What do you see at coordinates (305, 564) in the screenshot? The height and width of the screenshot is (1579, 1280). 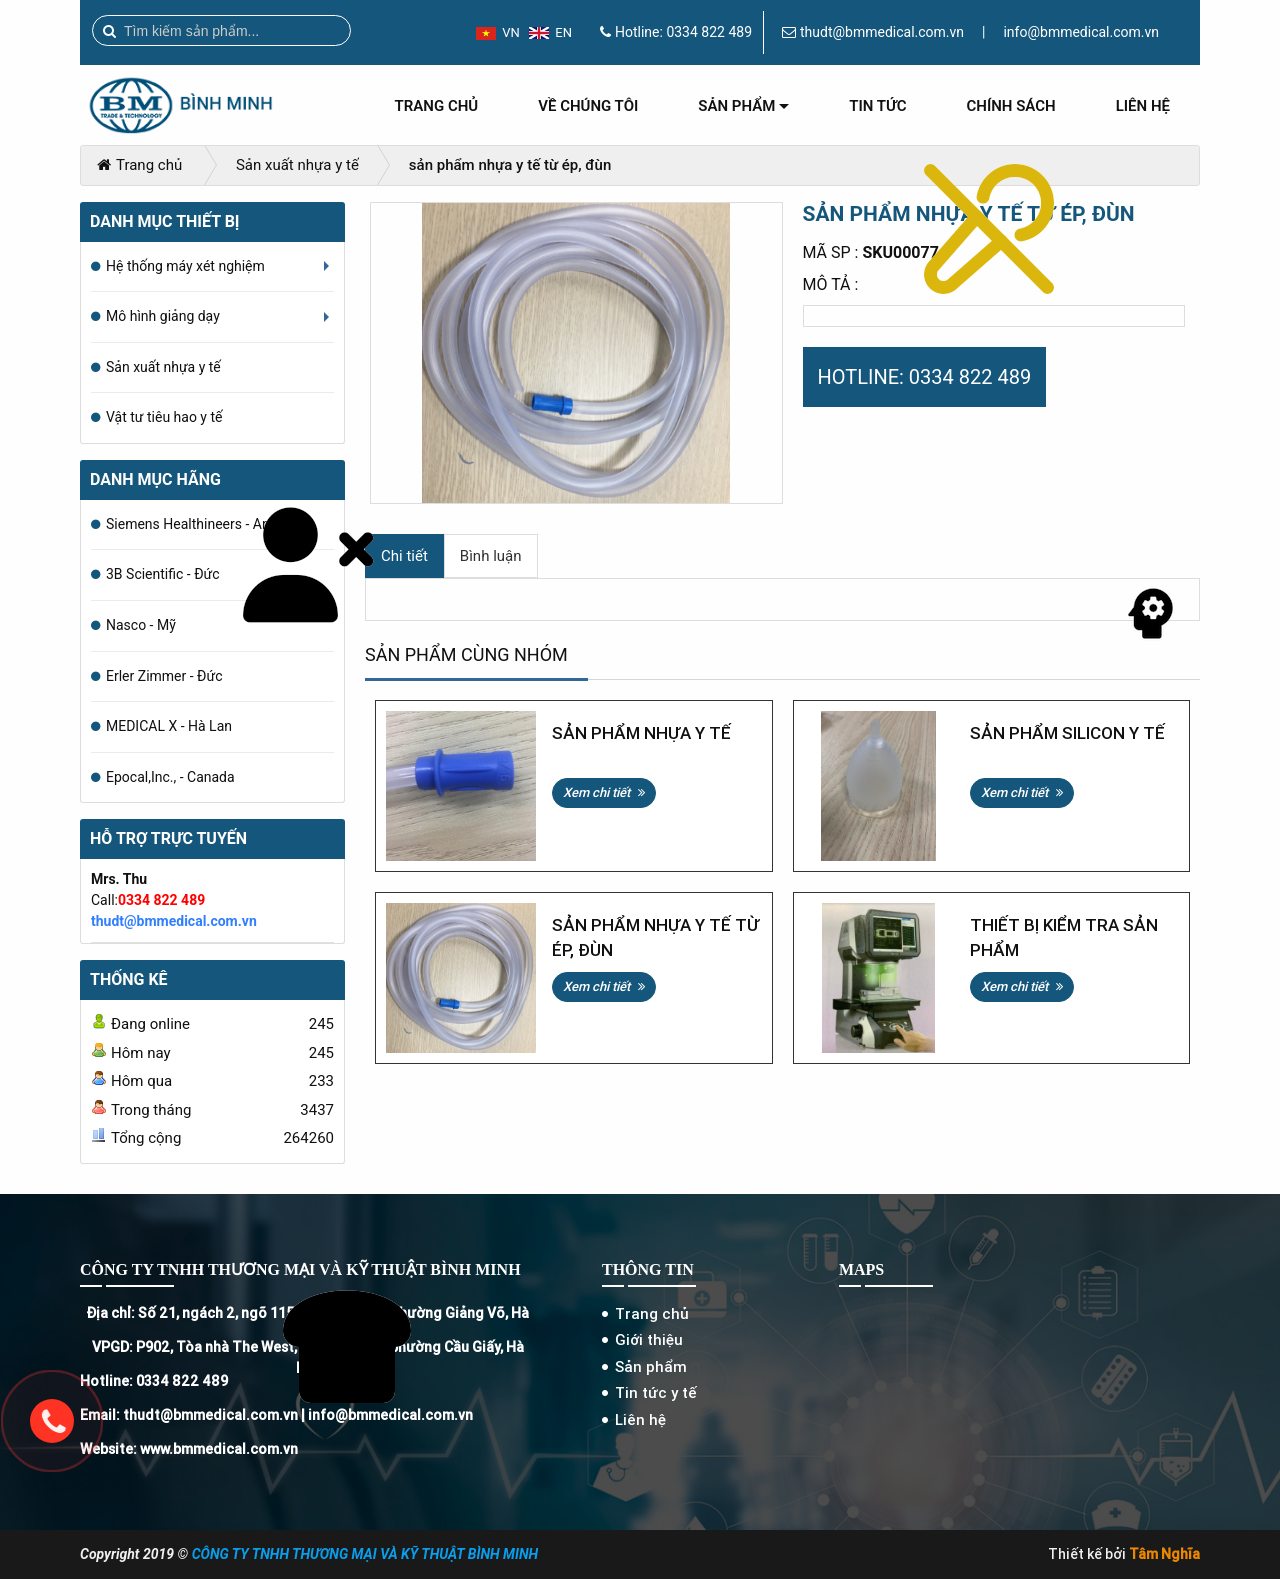 I see `remove a user from the list` at bounding box center [305, 564].